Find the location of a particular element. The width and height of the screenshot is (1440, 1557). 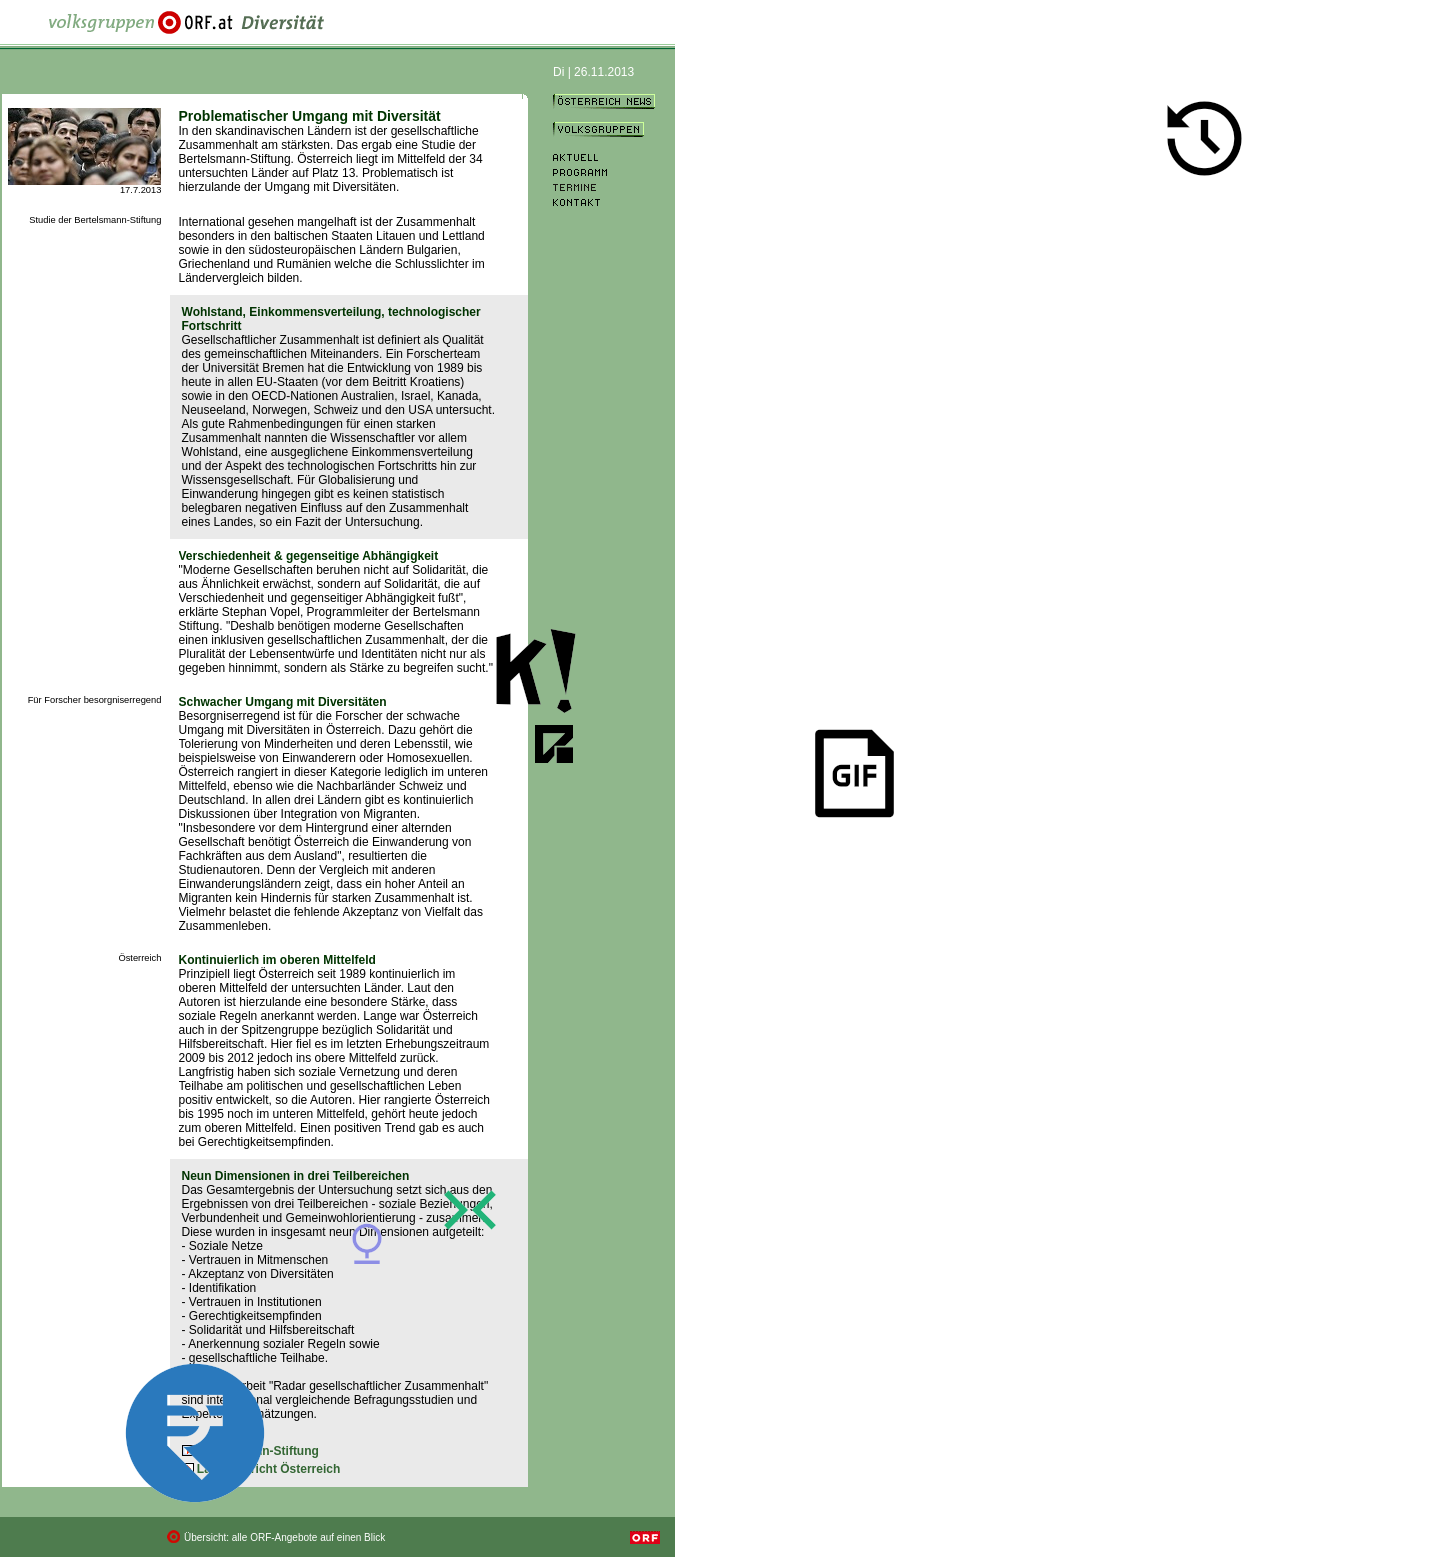

open Kahoot! app is located at coordinates (536, 671).